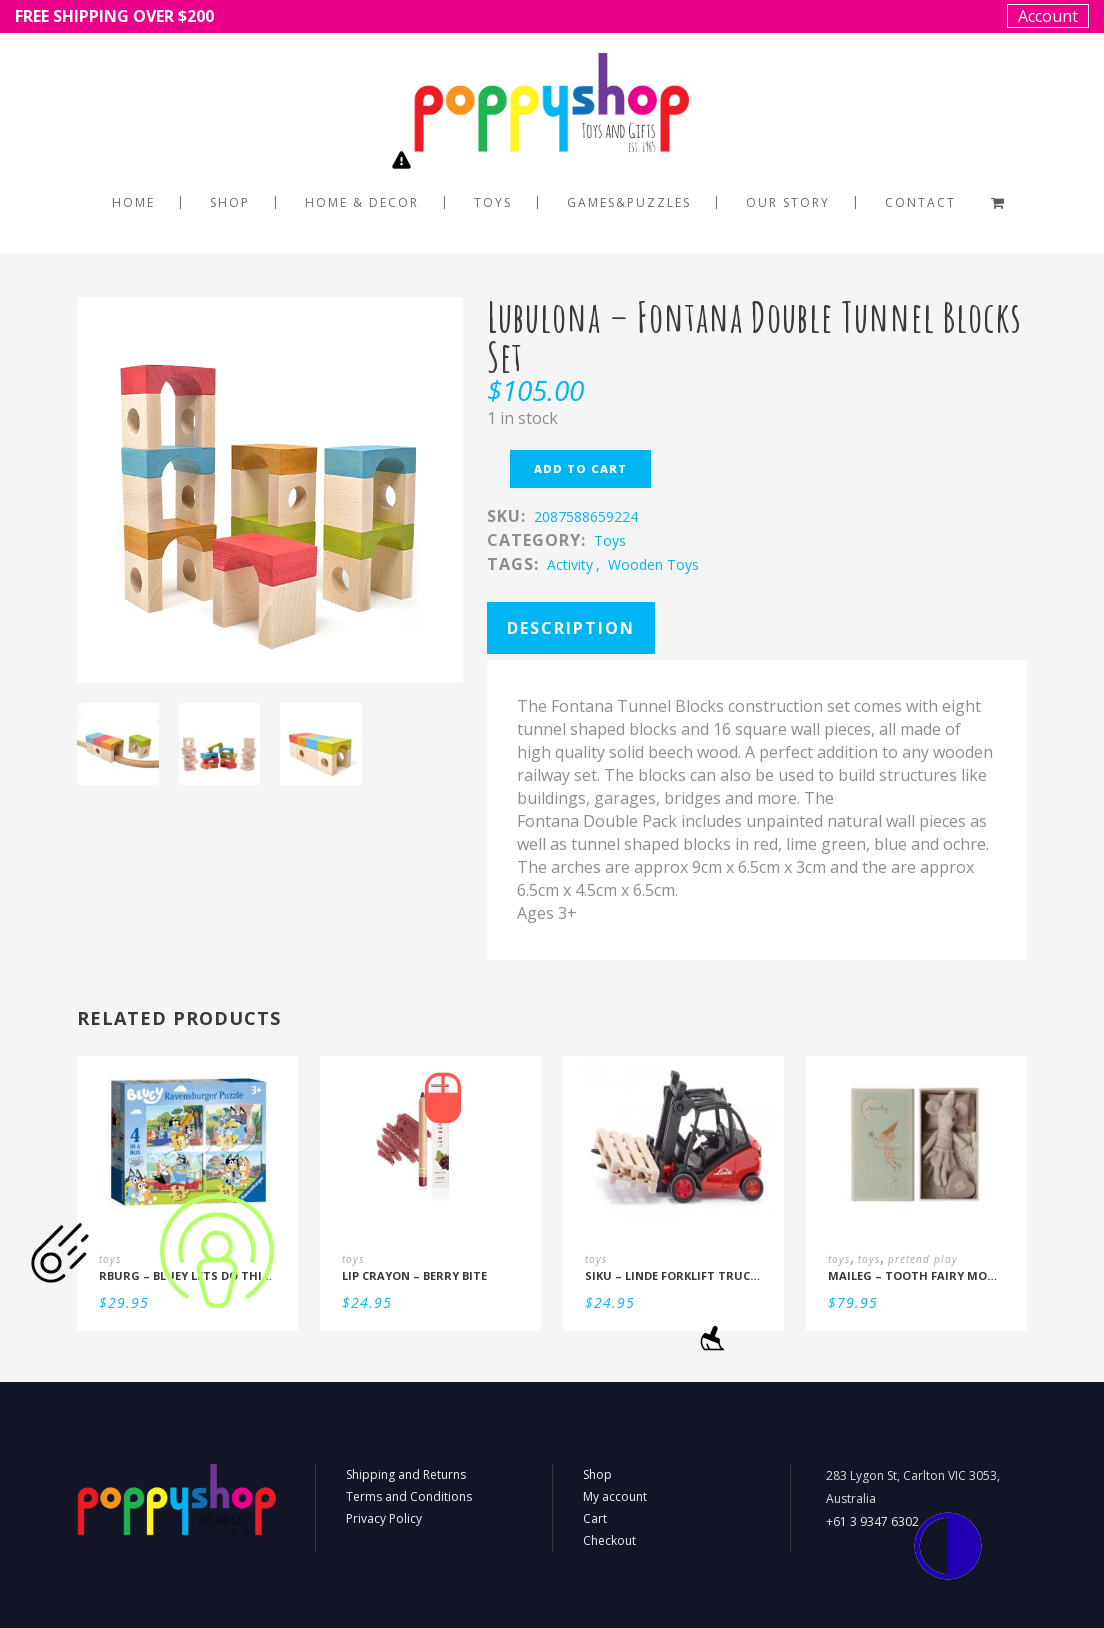 The height and width of the screenshot is (1628, 1104). What do you see at coordinates (217, 1251) in the screenshot?
I see `open apple podcasts app` at bounding box center [217, 1251].